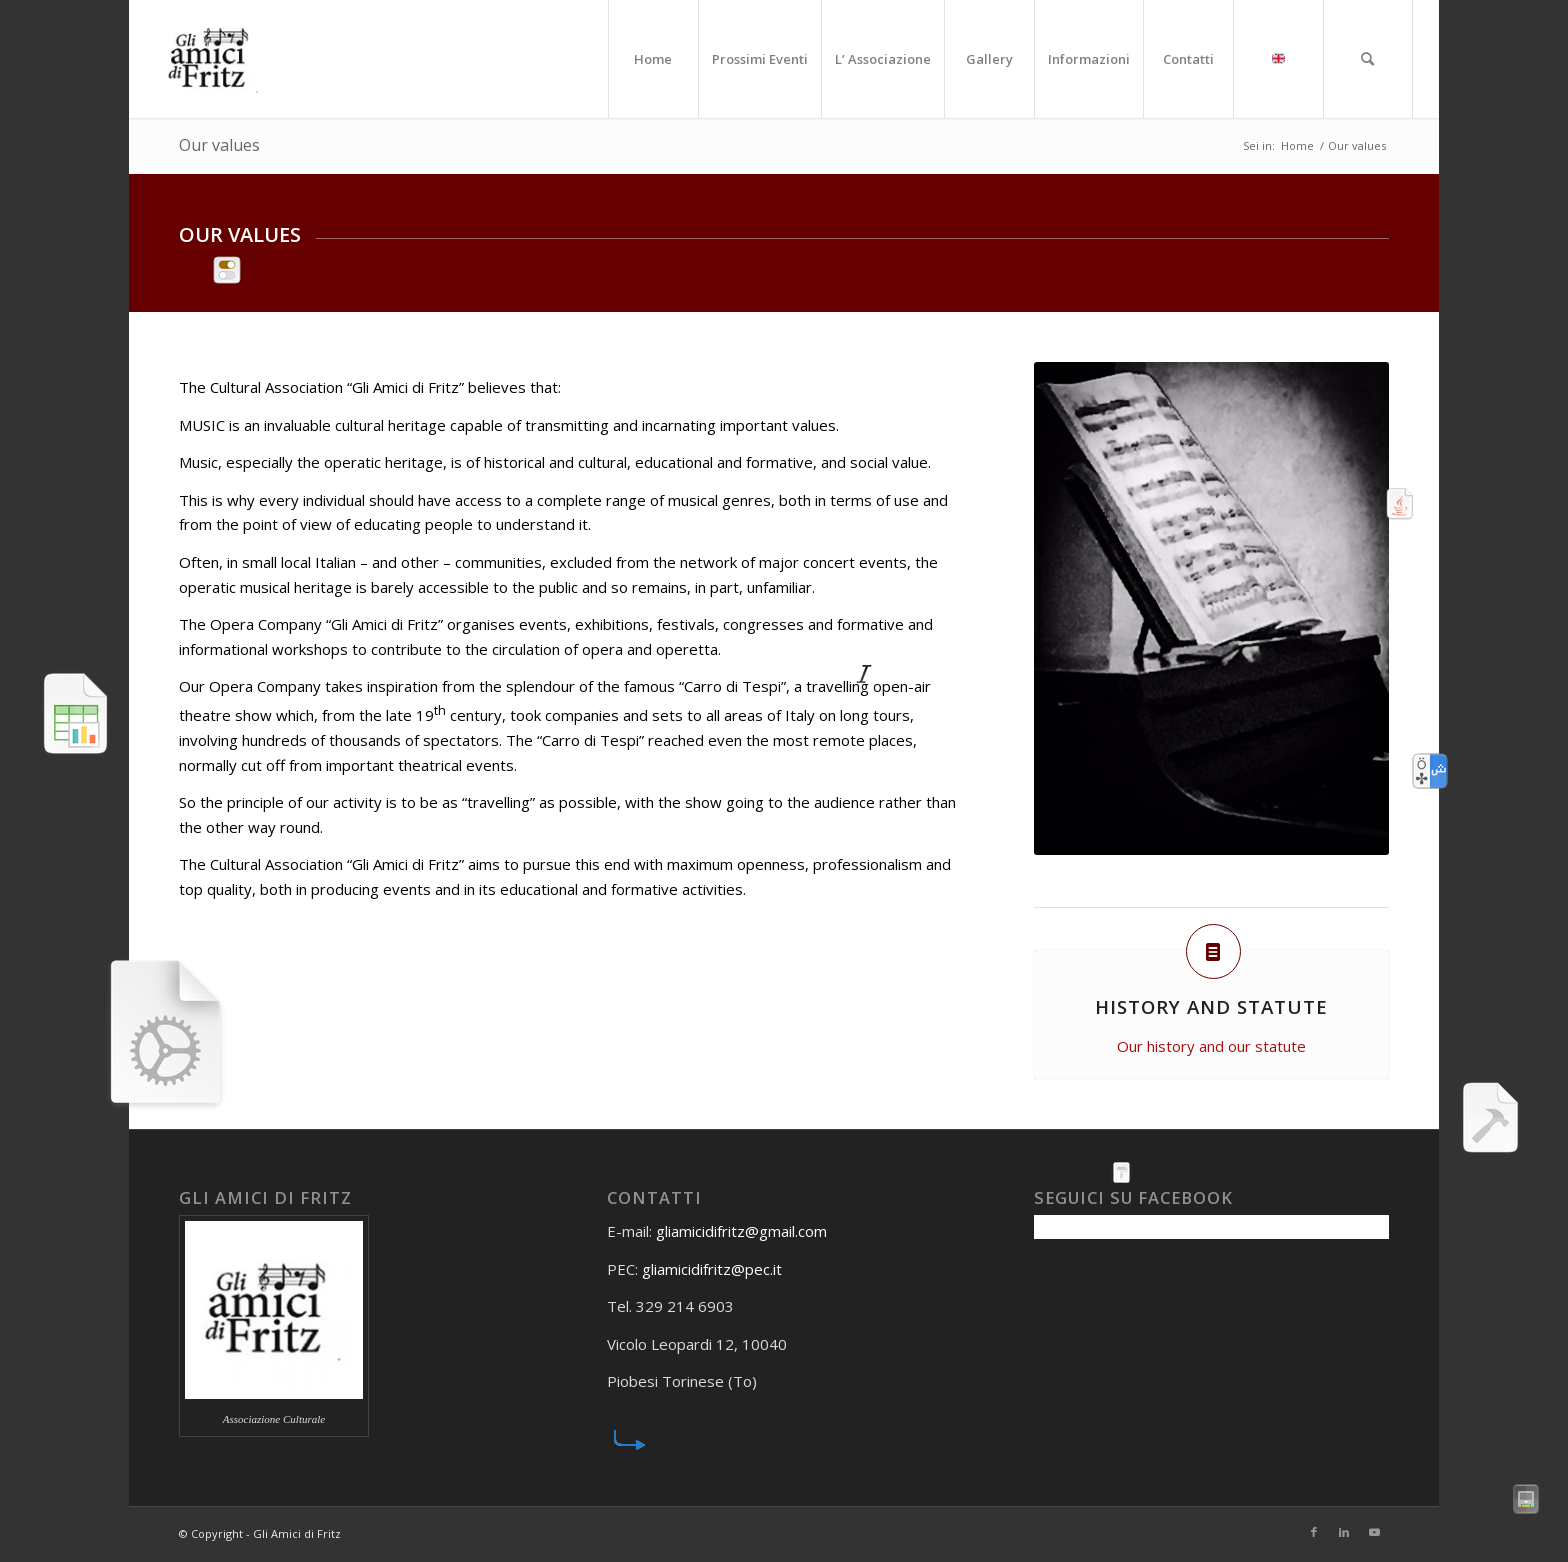 This screenshot has width=1568, height=1562. Describe the element at coordinates (75, 713) in the screenshot. I see `open a spreadsheet file` at that location.